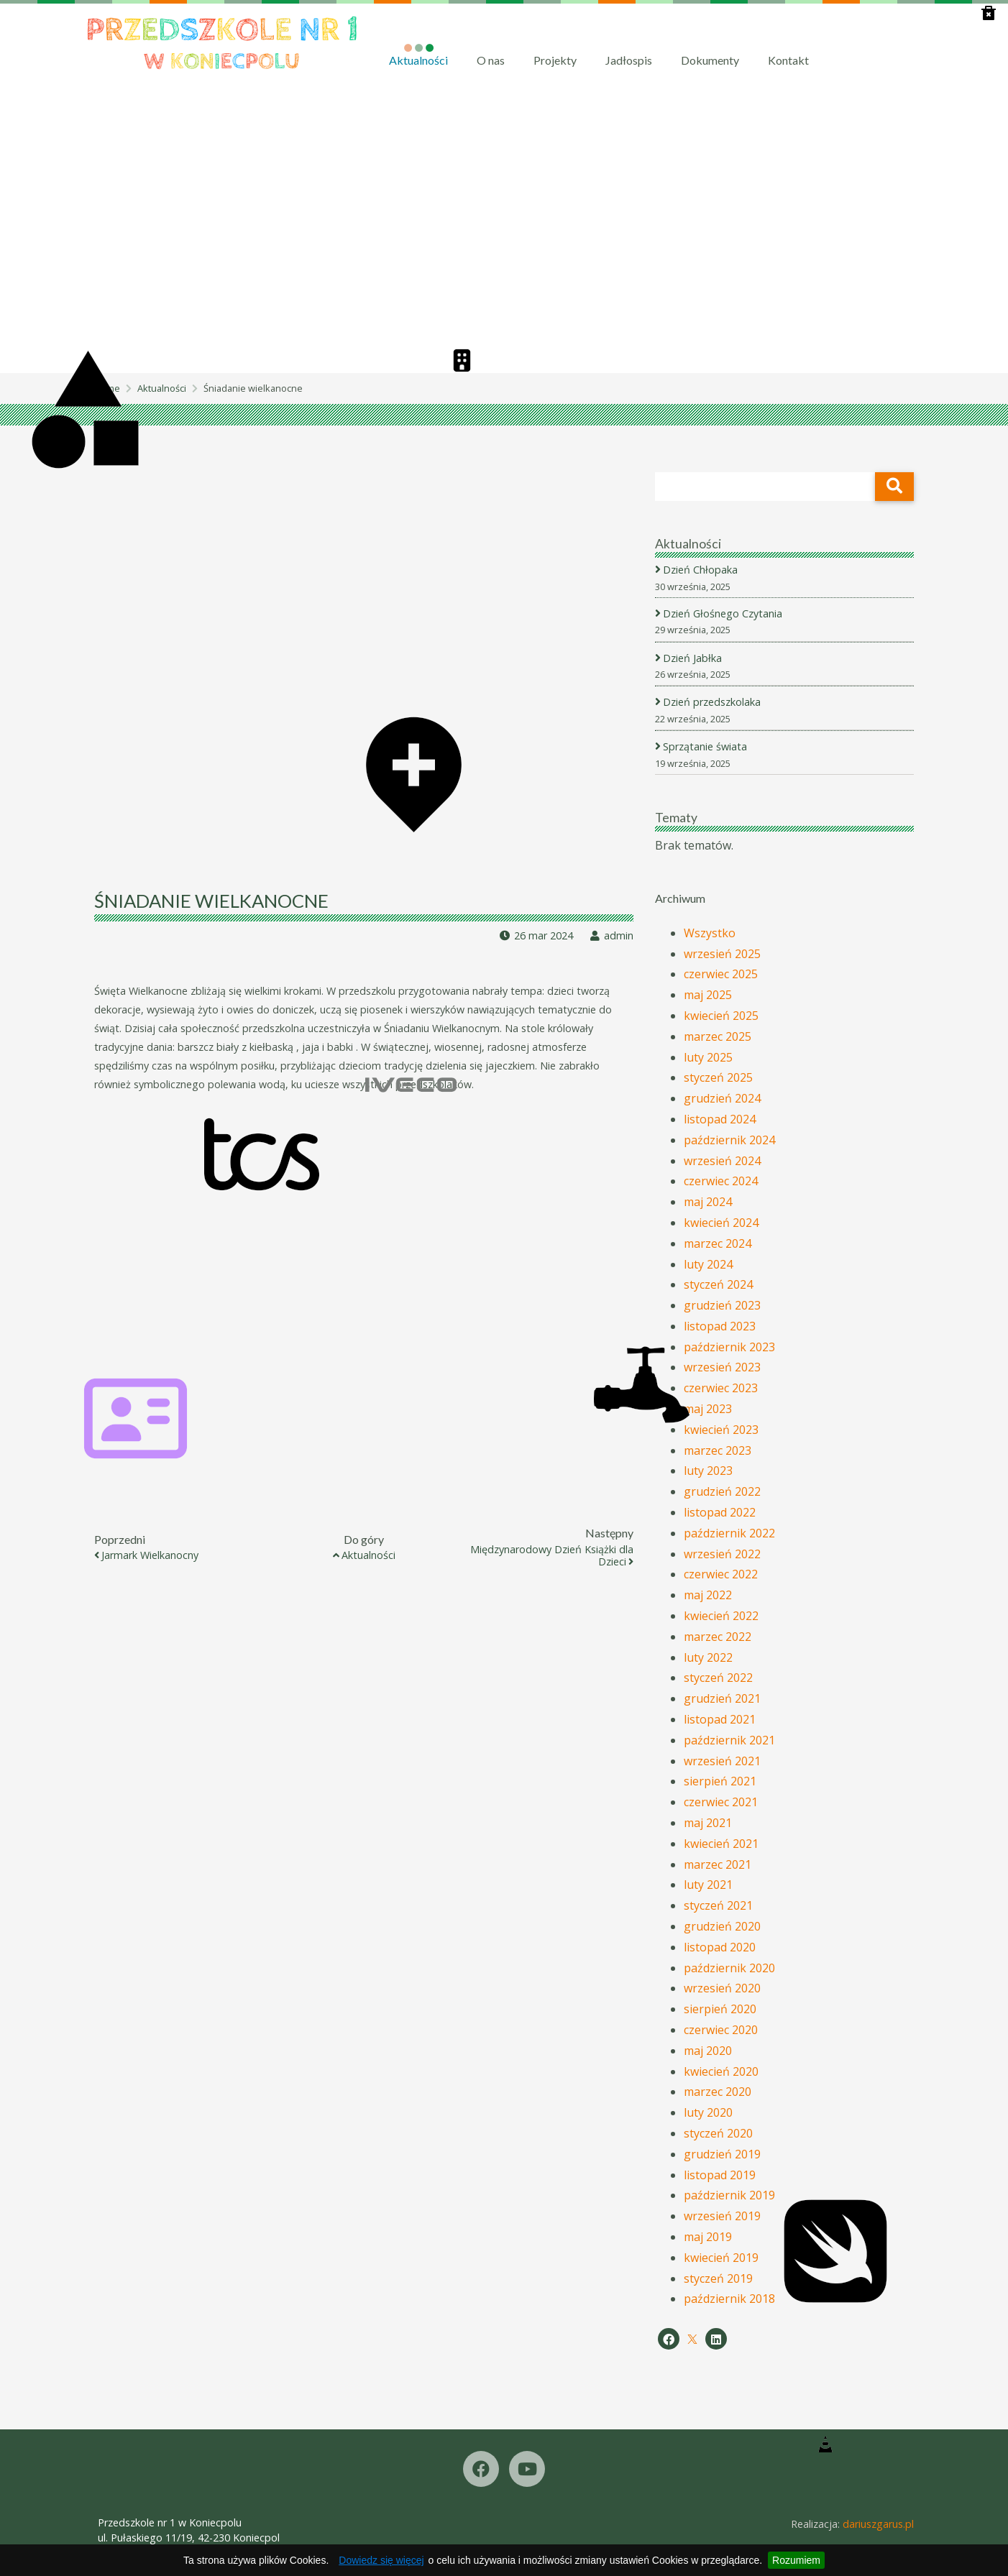 Image resolution: width=1008 pixels, height=2576 pixels. What do you see at coordinates (88, 412) in the screenshot?
I see `access shape tools or drawing options` at bounding box center [88, 412].